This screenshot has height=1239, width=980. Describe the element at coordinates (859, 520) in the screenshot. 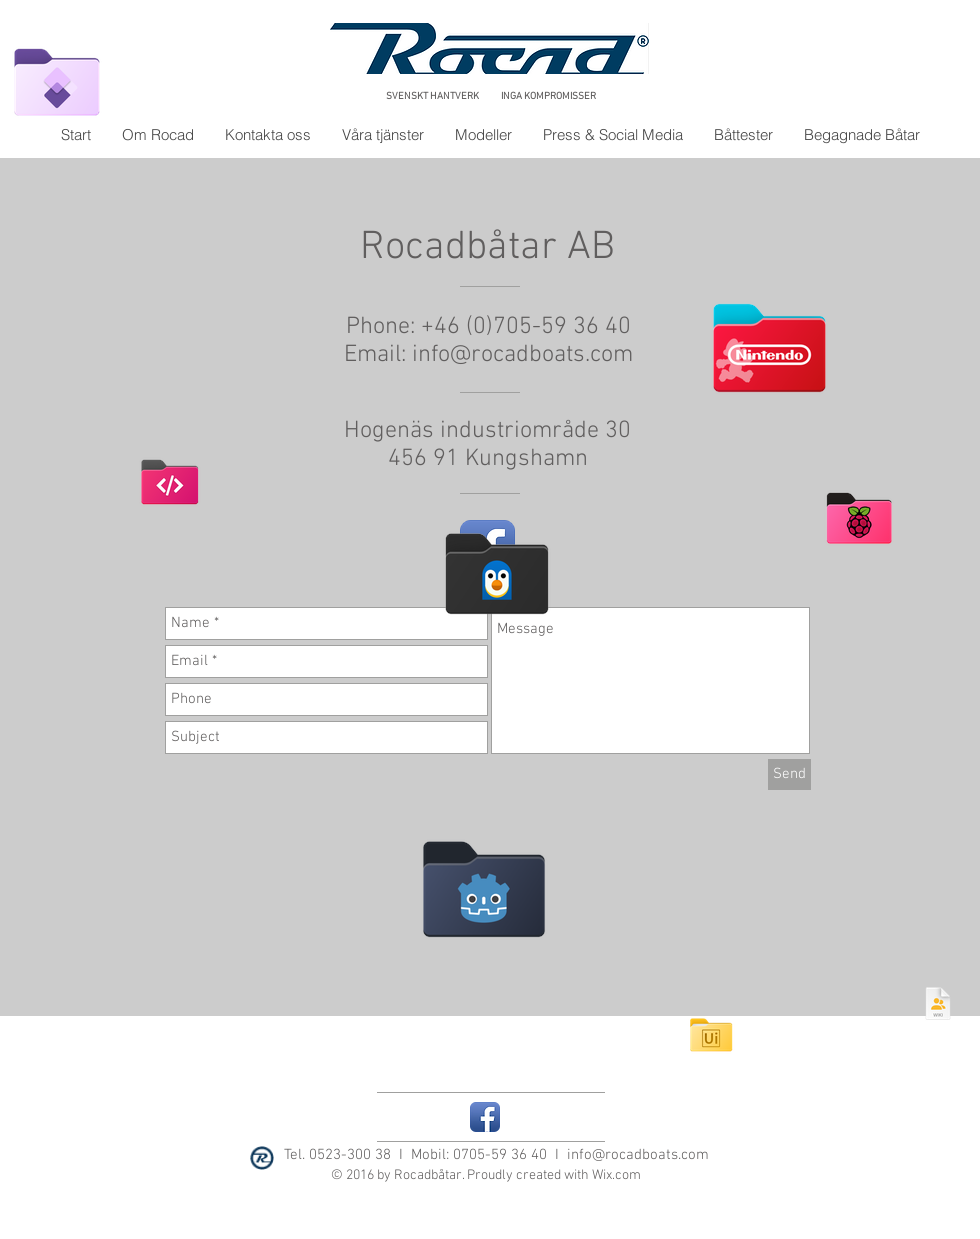

I see `open raspberry pi project files` at that location.